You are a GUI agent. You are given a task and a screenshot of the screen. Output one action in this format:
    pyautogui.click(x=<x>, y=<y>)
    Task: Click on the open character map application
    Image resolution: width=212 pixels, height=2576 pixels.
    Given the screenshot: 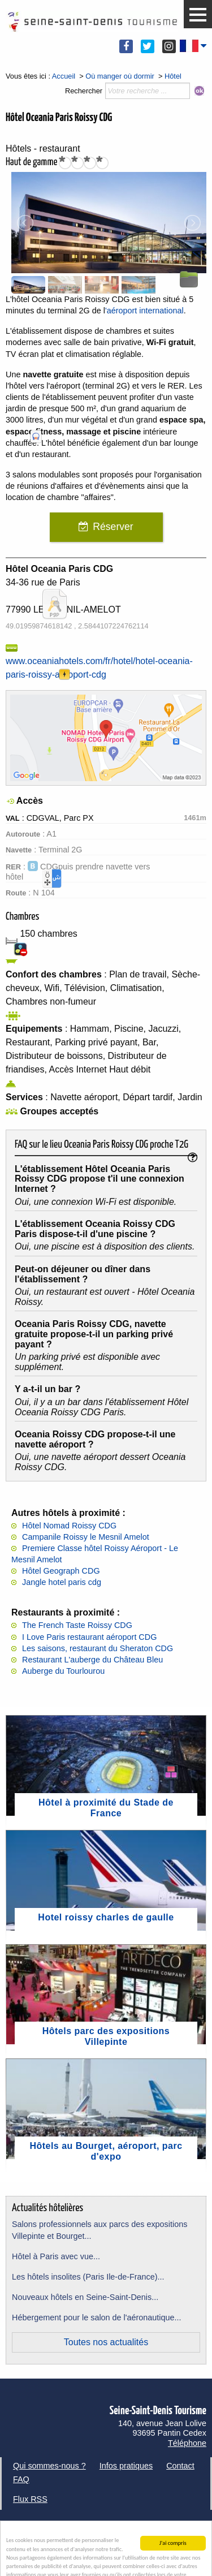 What is the action you would take?
    pyautogui.click(x=52, y=878)
    